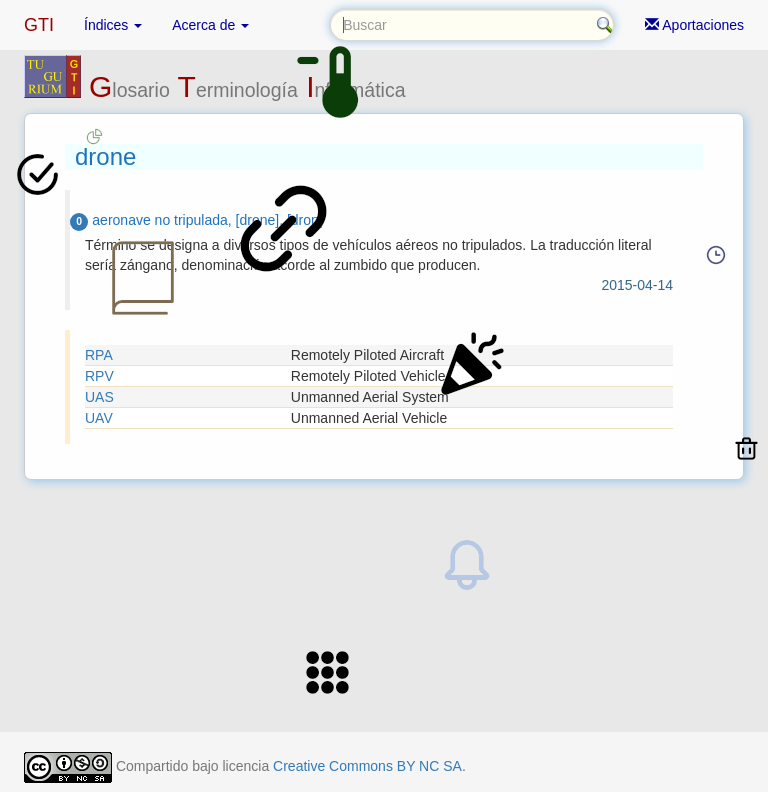 This screenshot has width=768, height=792. I want to click on open the dial pad or number input, so click(327, 672).